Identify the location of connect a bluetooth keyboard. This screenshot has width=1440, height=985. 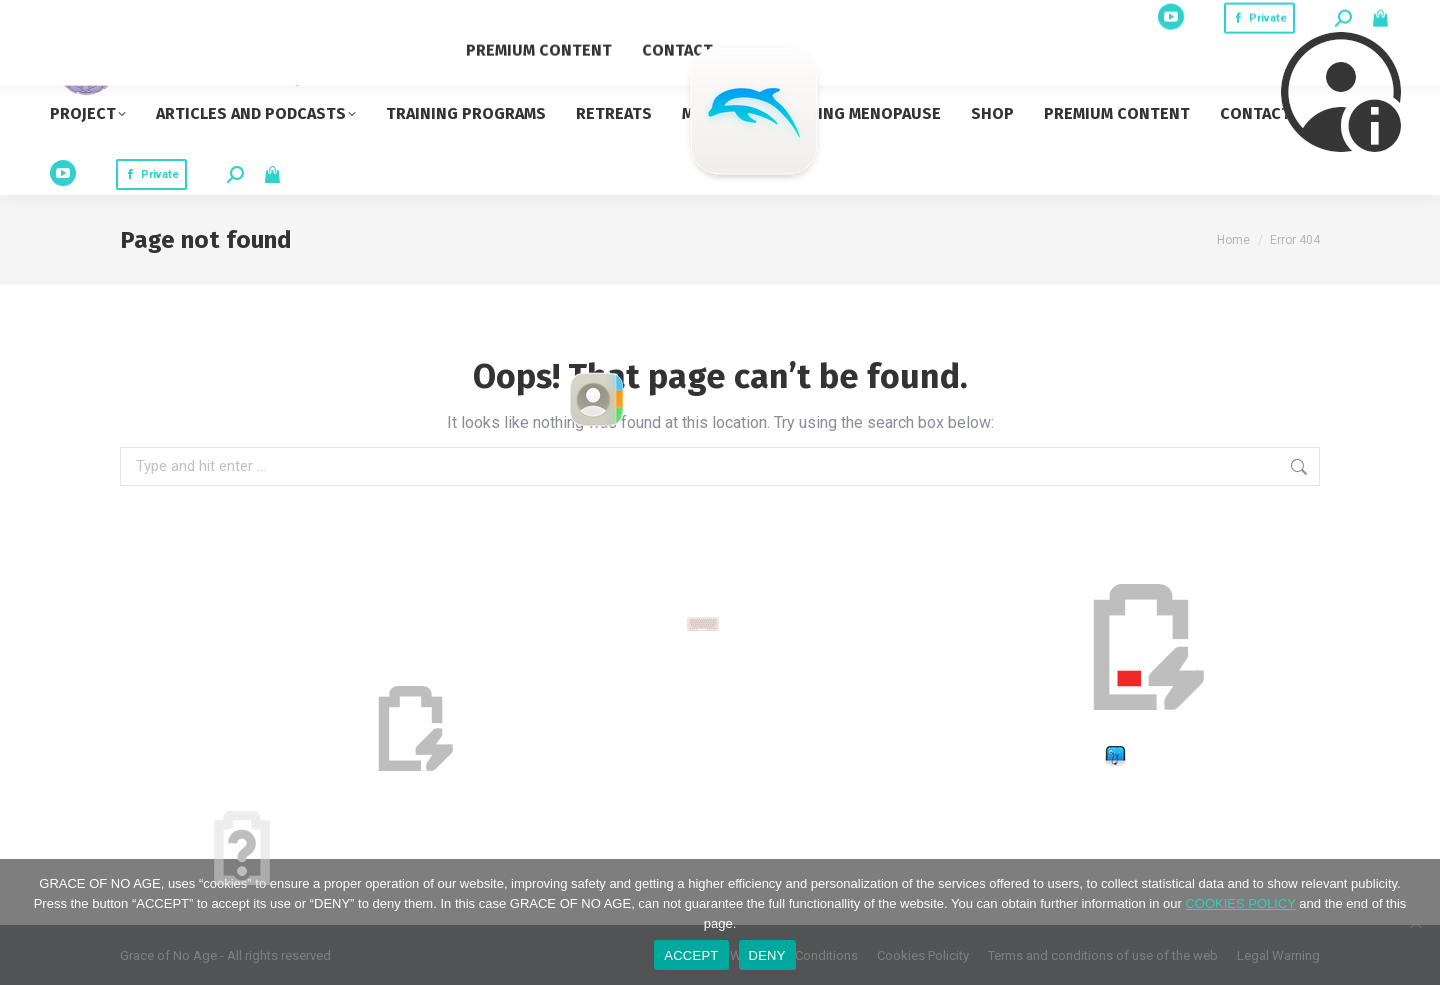
(703, 624).